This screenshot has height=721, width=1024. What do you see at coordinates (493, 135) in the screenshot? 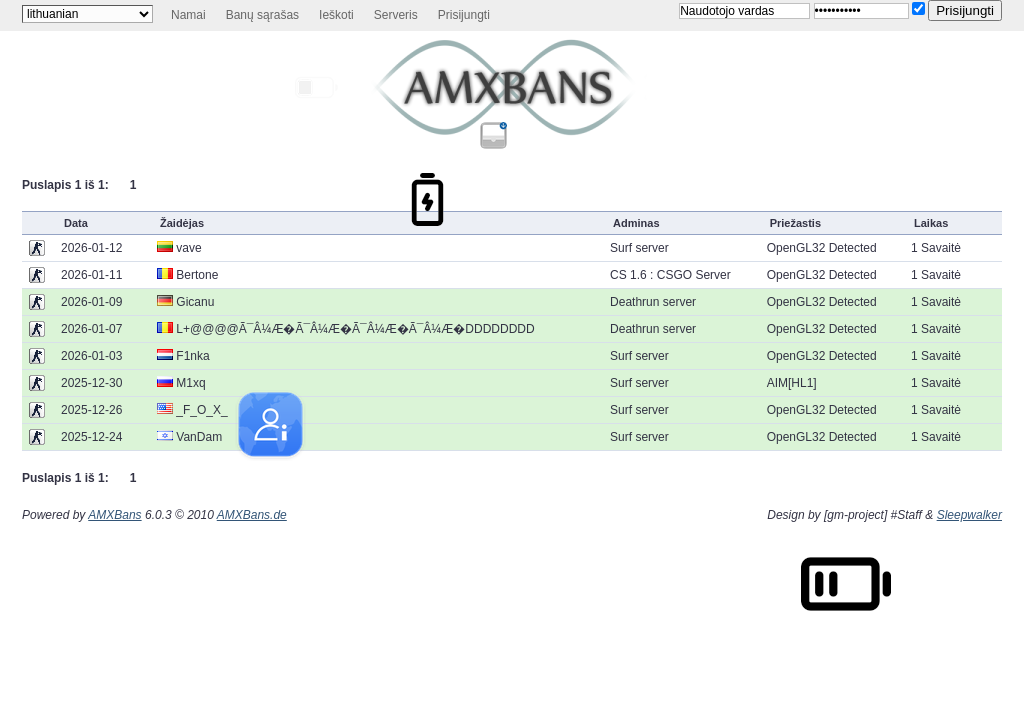
I see `open your email inbox` at bounding box center [493, 135].